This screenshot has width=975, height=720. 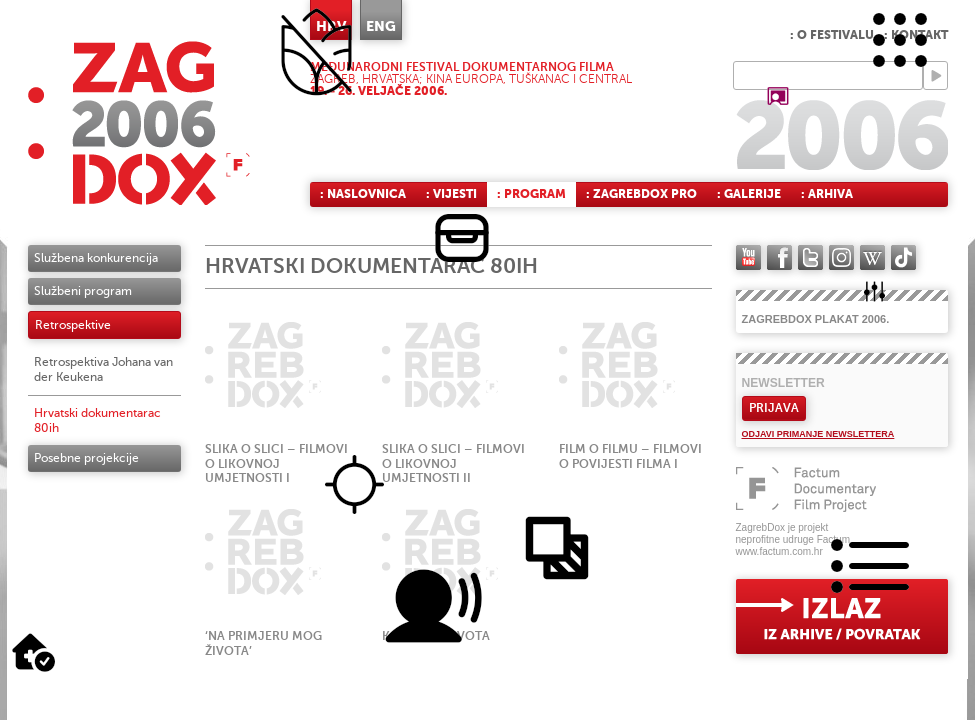 I want to click on user is speaking or broadcasting audio, so click(x=432, y=606).